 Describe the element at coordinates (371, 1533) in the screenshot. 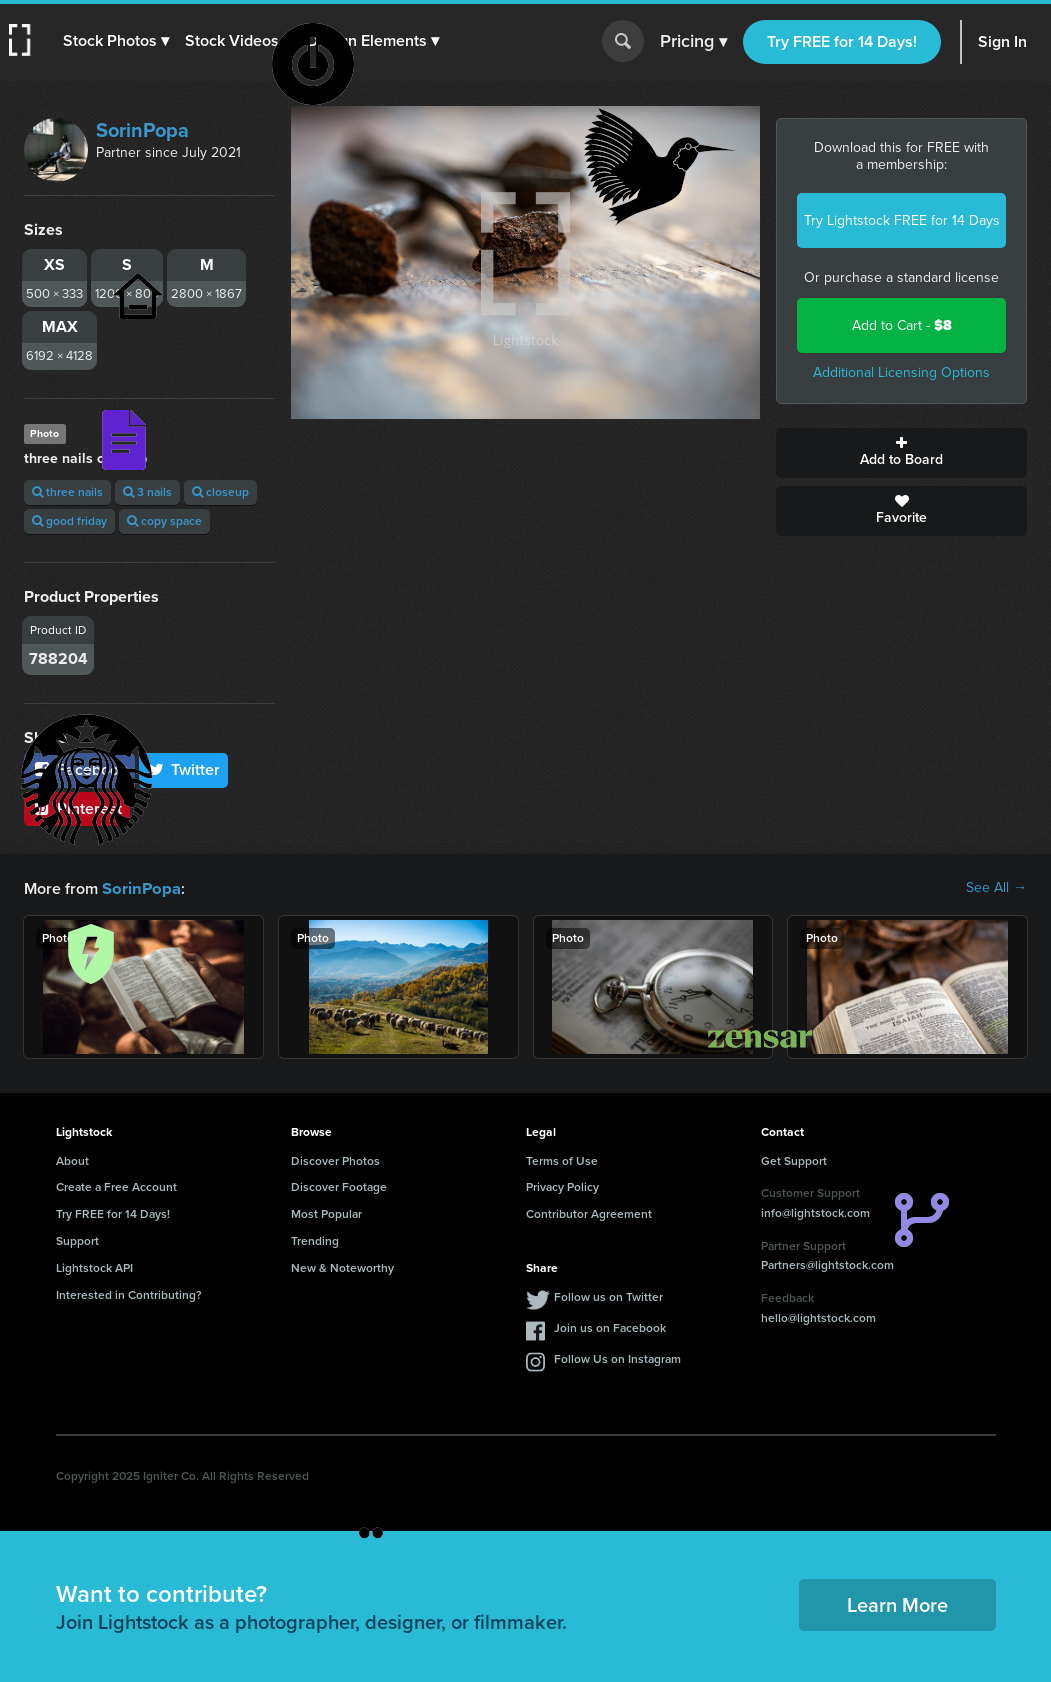

I see `open Flickr app` at that location.